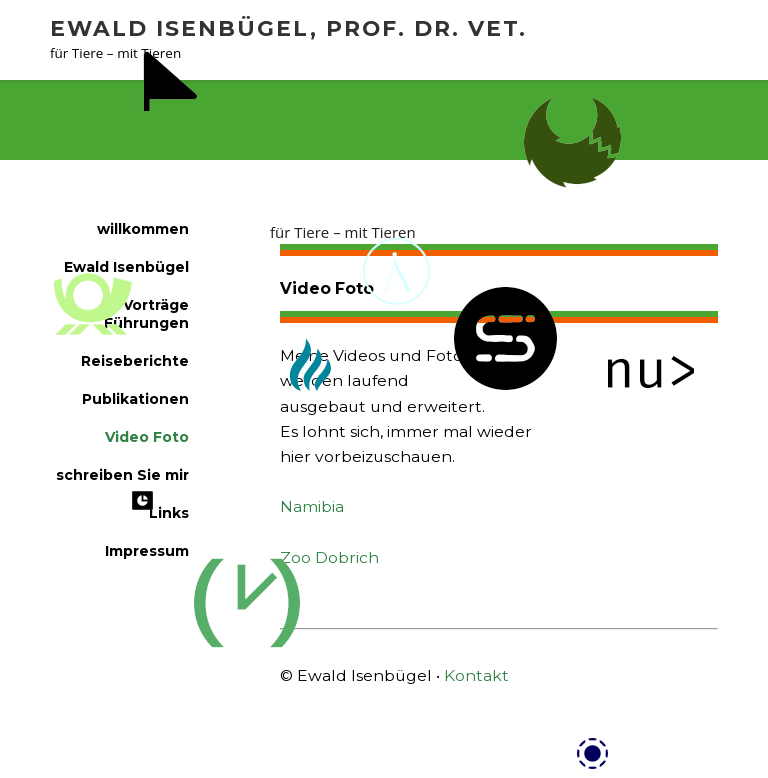  I want to click on indicates hot or trending content, so click(311, 366).